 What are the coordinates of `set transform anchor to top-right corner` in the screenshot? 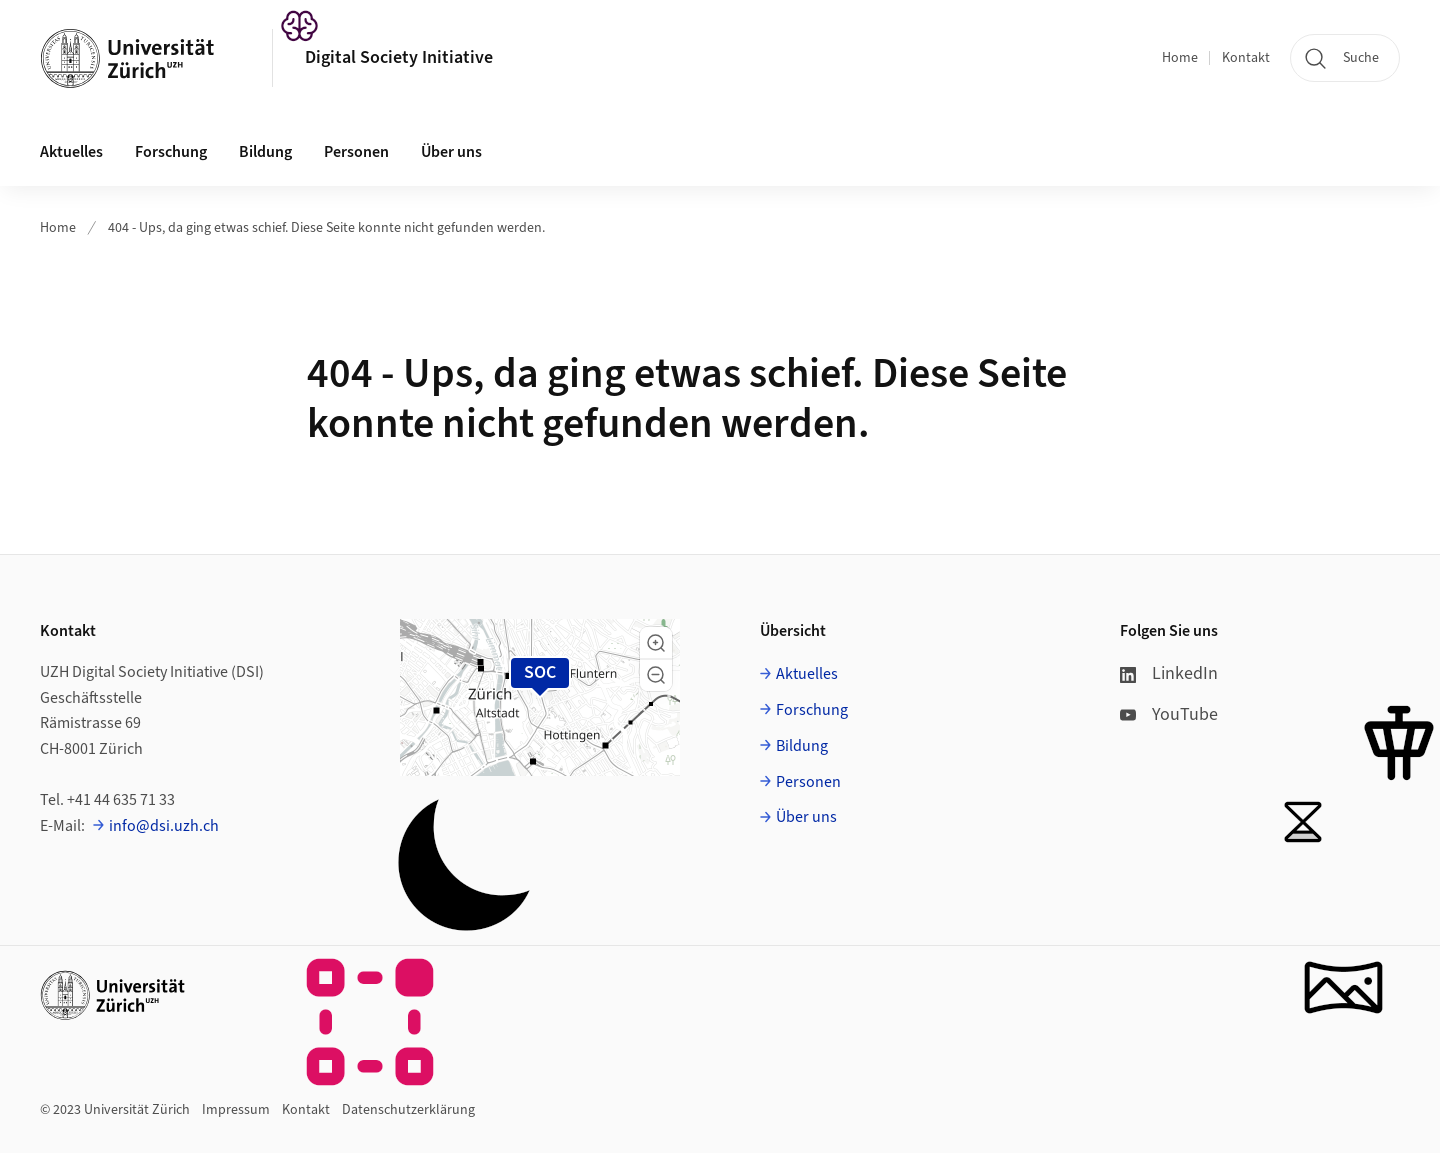 It's located at (370, 1022).